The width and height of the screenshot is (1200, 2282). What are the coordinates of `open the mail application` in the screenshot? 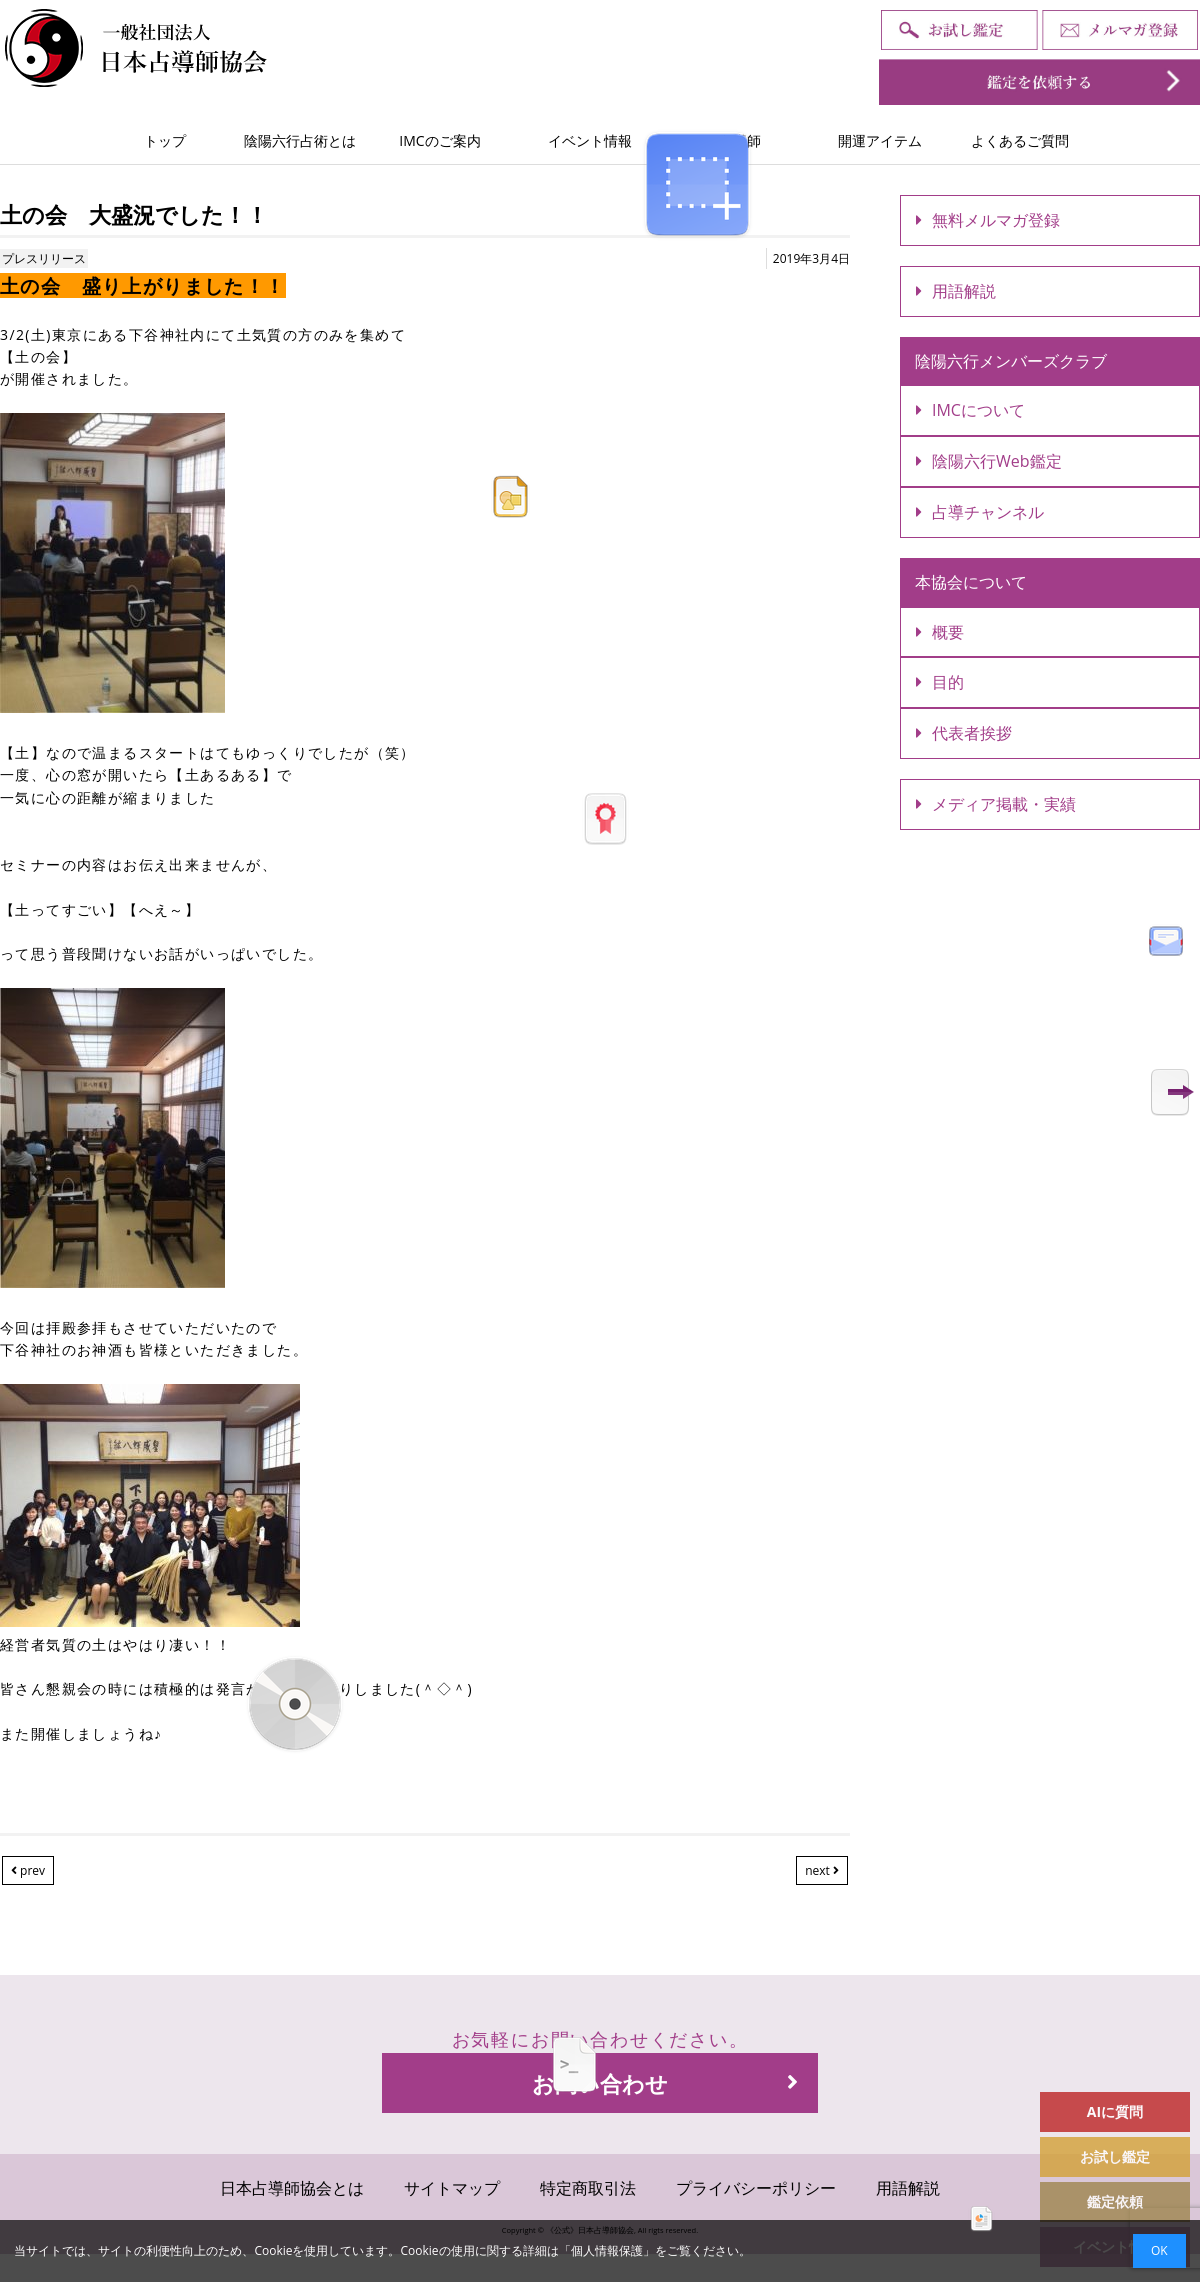 It's located at (1166, 941).